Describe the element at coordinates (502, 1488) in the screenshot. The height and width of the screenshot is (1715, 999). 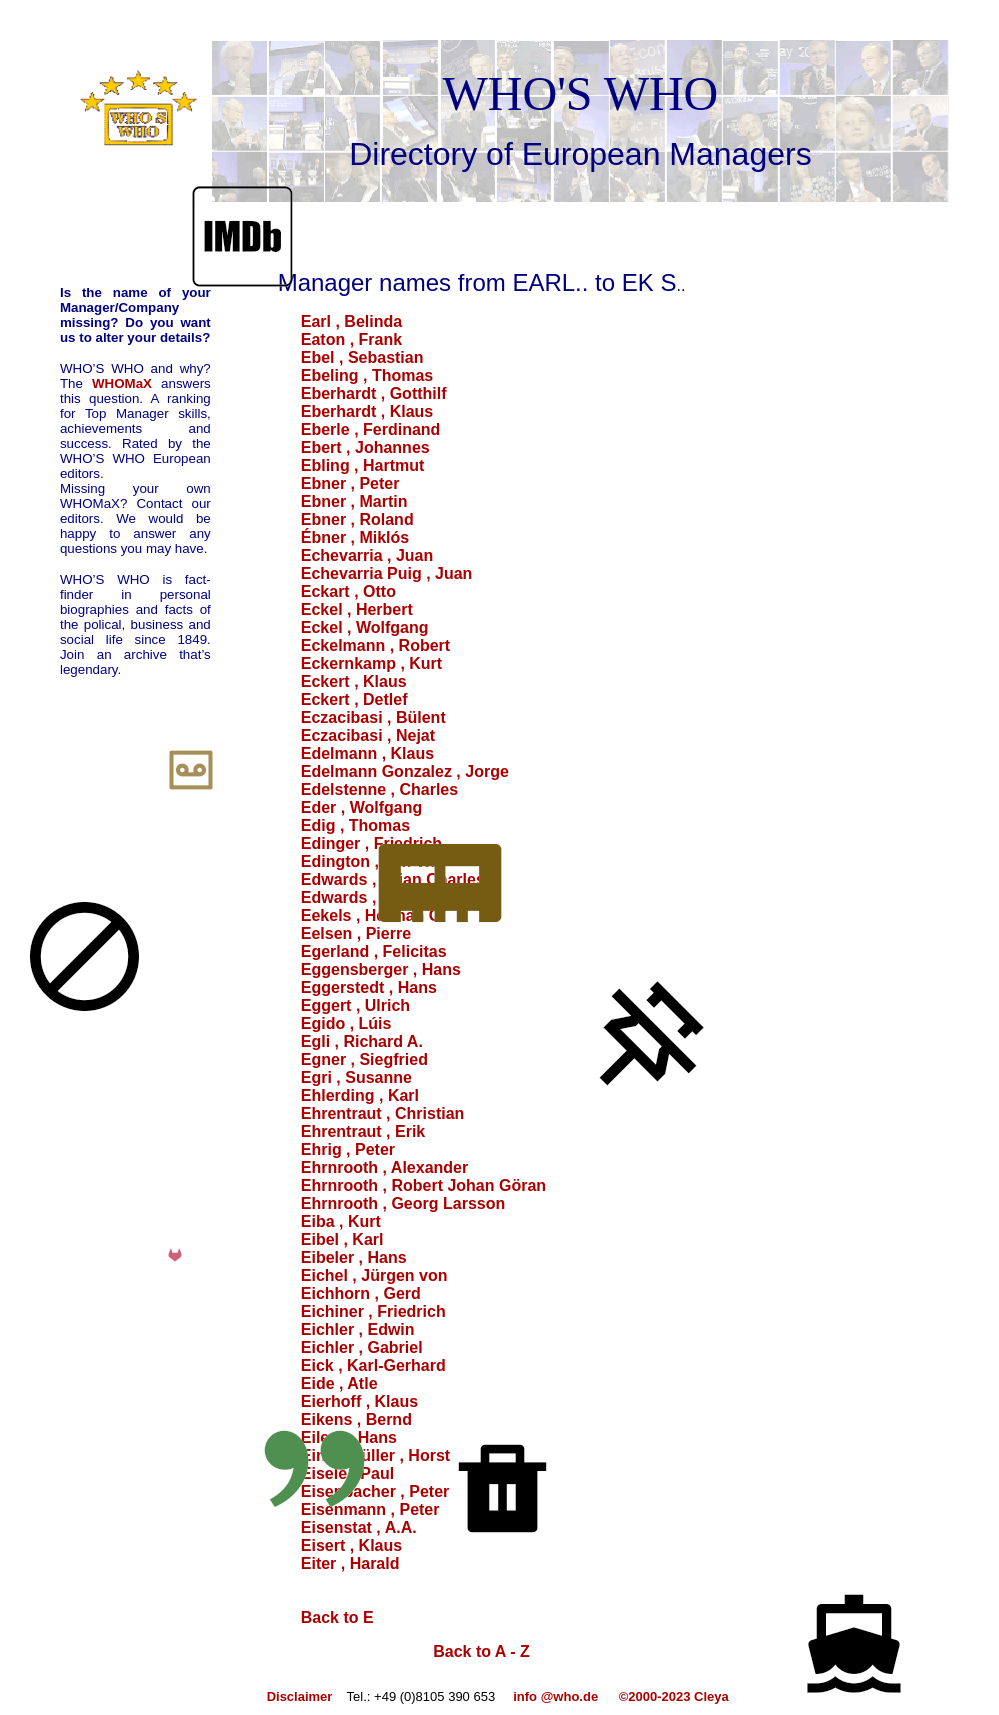
I see `delete selected item` at that location.